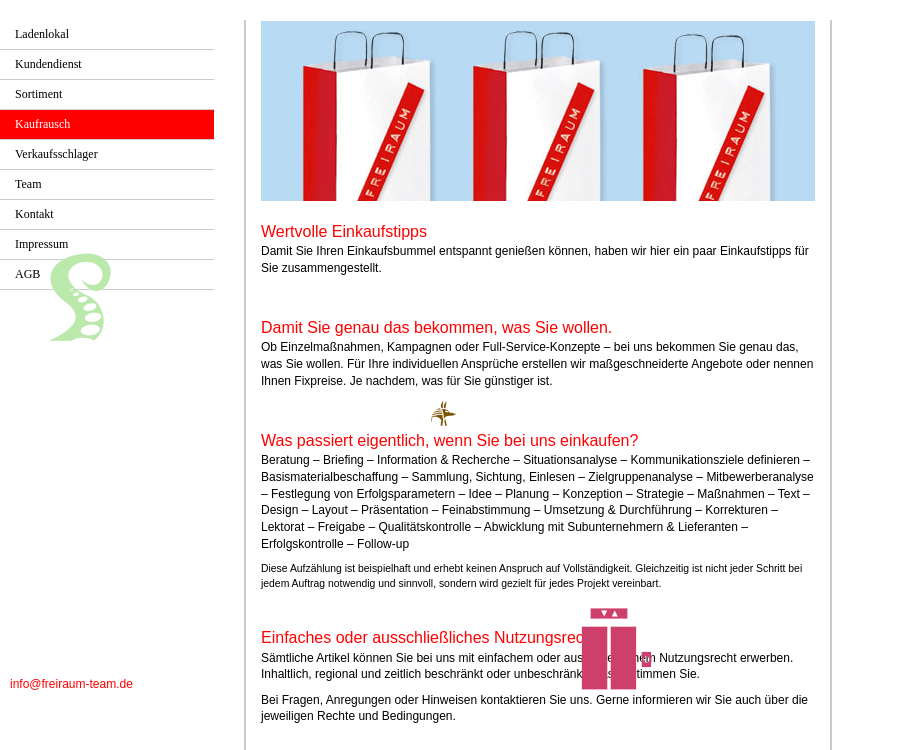 The height and width of the screenshot is (750, 920). What do you see at coordinates (443, 413) in the screenshot?
I see `select anubis character or deity` at bounding box center [443, 413].